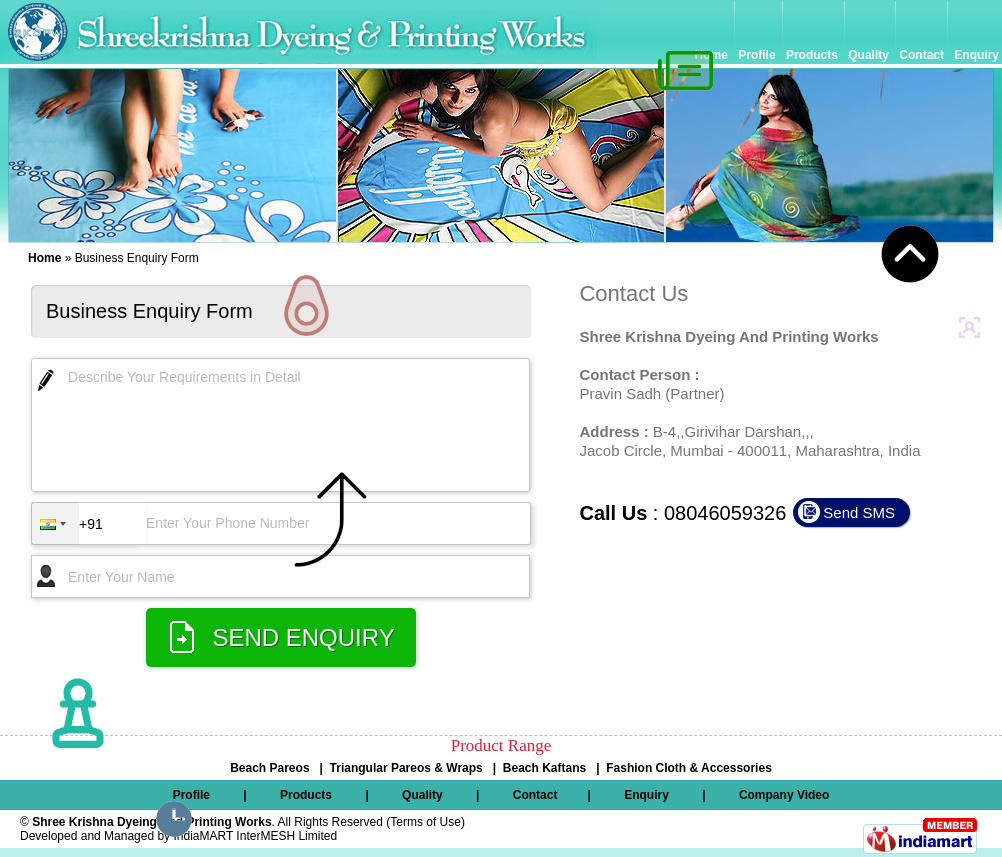  What do you see at coordinates (687, 70) in the screenshot?
I see `view news articles or updates` at bounding box center [687, 70].